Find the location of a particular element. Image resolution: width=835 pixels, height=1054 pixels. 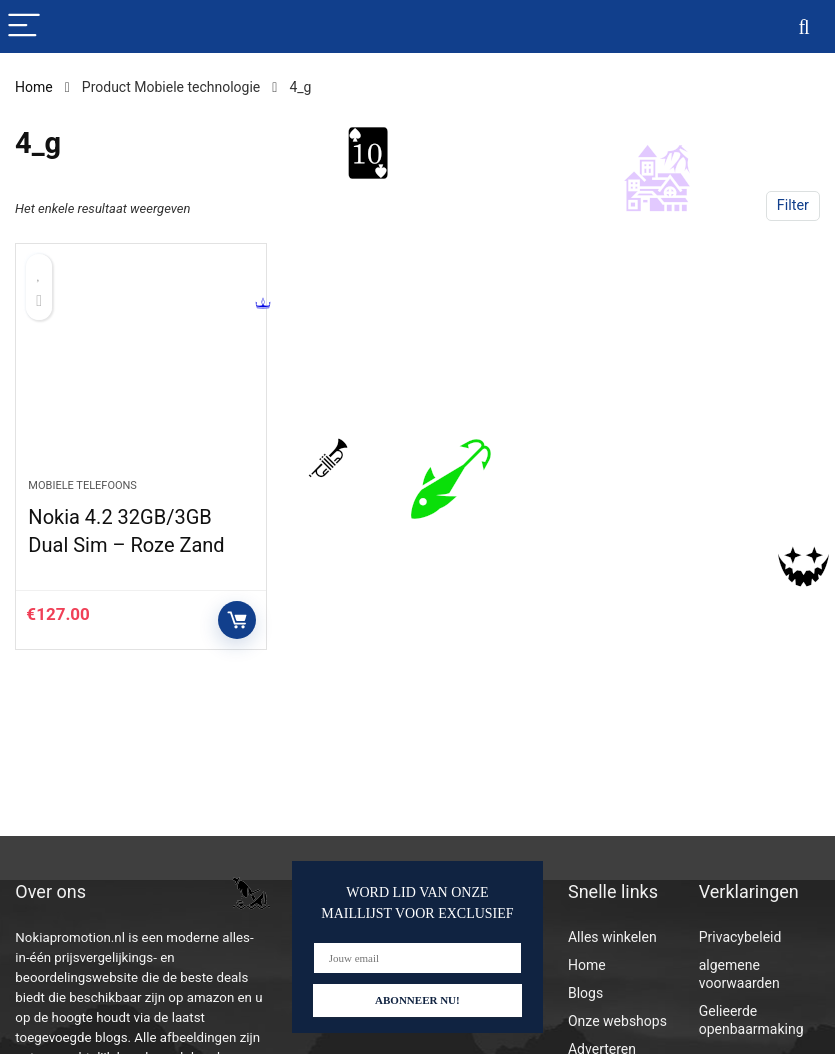

indicates premium or VIP membership status is located at coordinates (263, 303).